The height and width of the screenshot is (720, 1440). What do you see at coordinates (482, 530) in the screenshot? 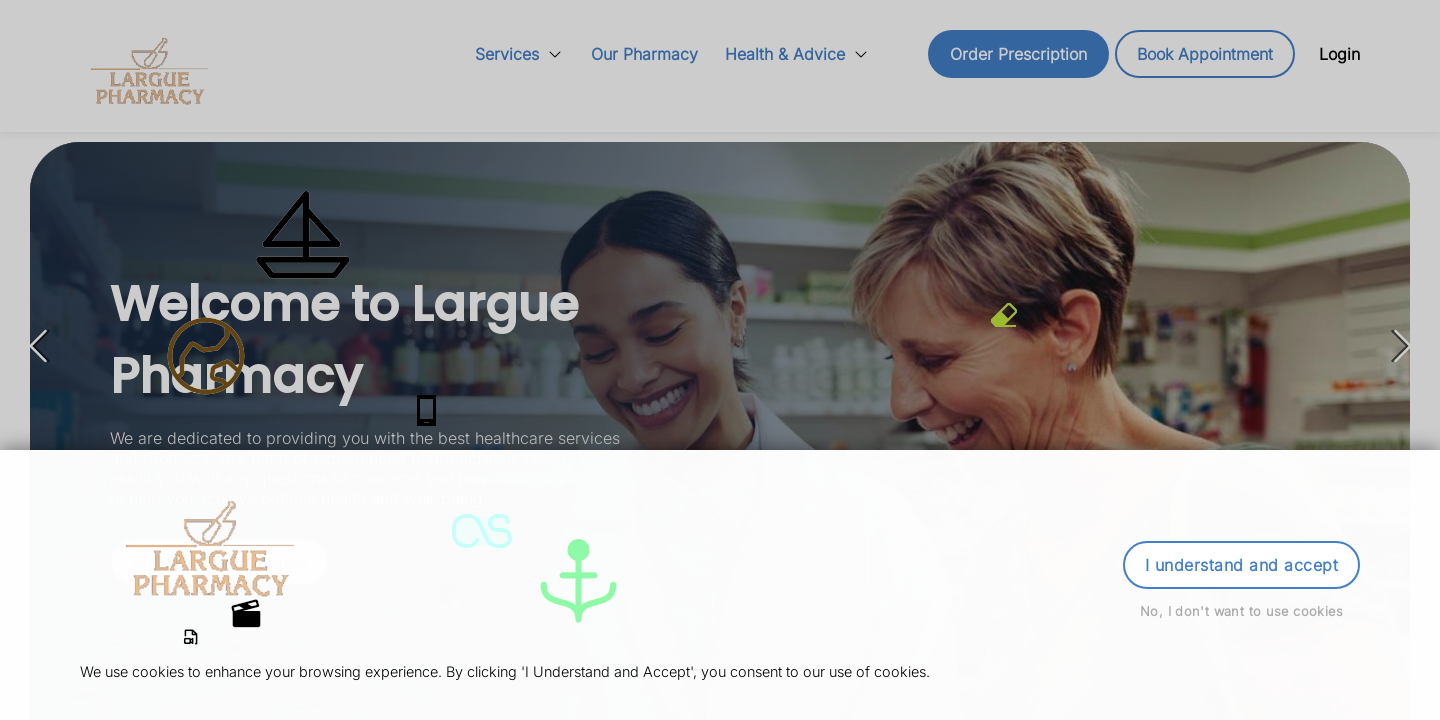
I see `connect to Last.fm account` at bounding box center [482, 530].